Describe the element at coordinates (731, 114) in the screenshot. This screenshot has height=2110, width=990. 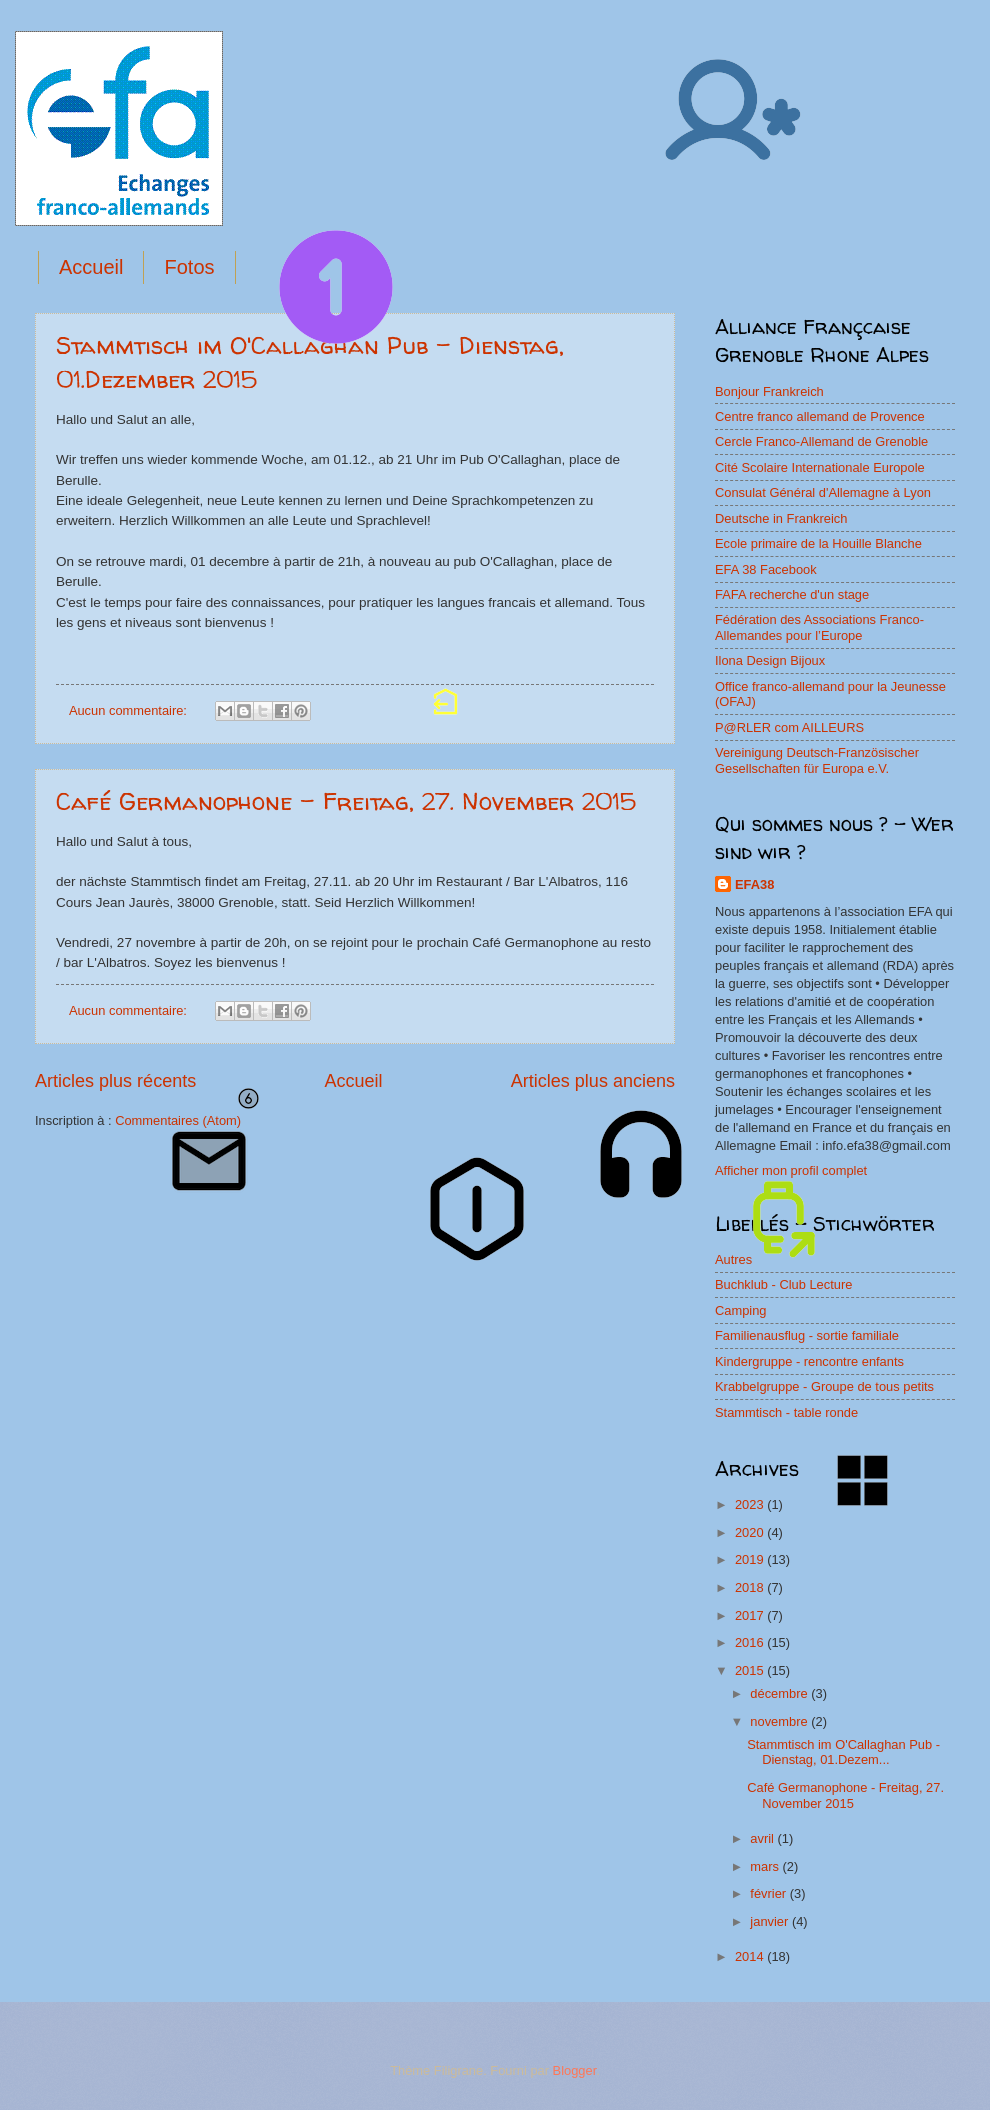
I see `access user settings` at that location.